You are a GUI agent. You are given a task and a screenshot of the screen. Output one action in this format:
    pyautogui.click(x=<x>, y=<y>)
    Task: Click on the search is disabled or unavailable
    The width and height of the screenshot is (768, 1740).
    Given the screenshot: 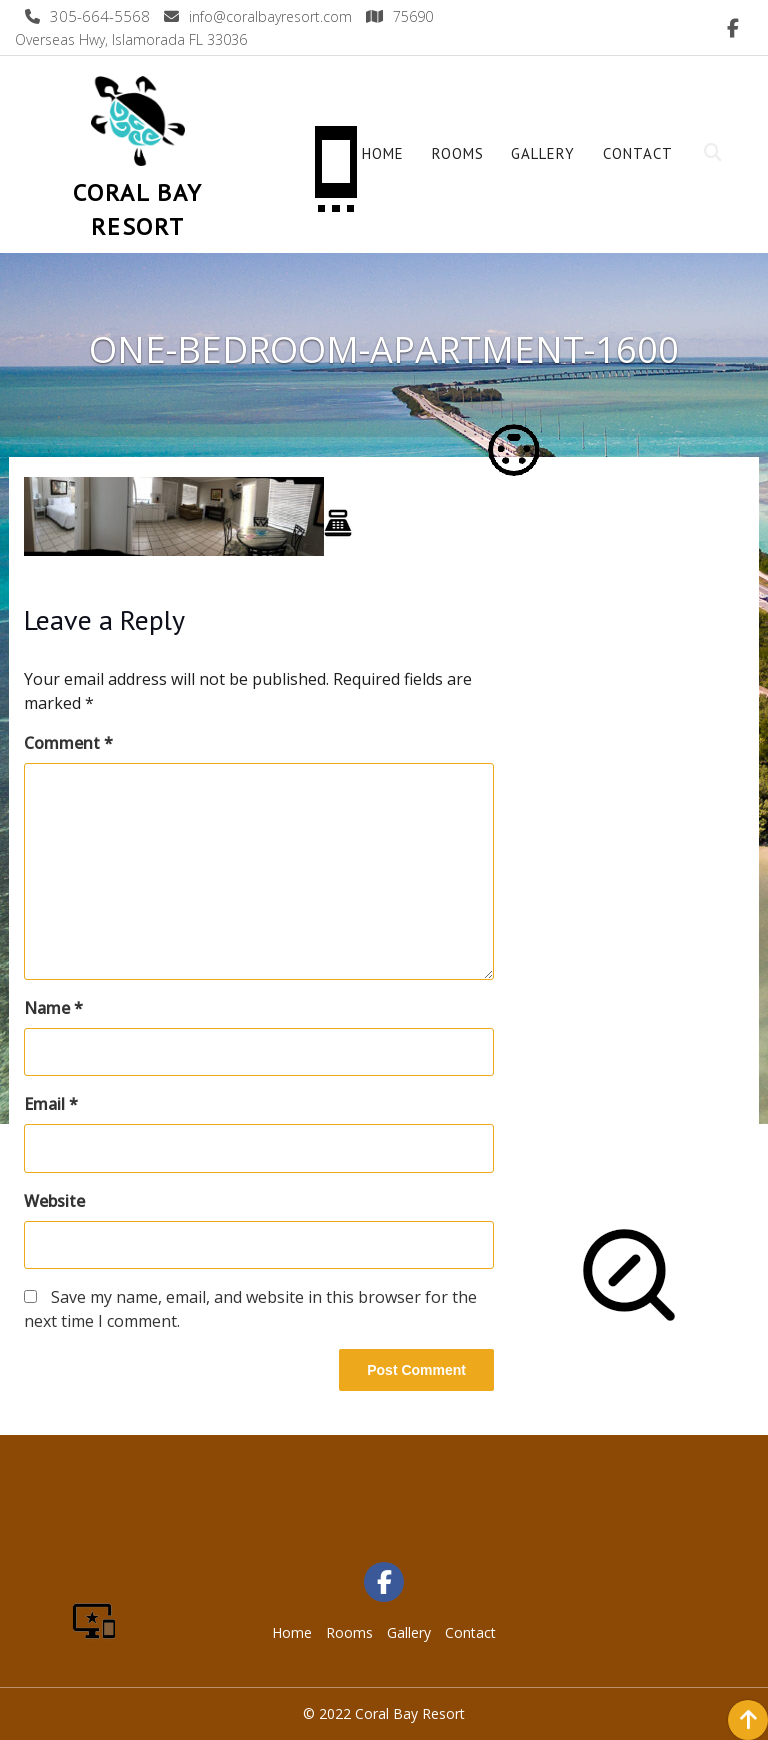 What is the action you would take?
    pyautogui.click(x=629, y=1275)
    